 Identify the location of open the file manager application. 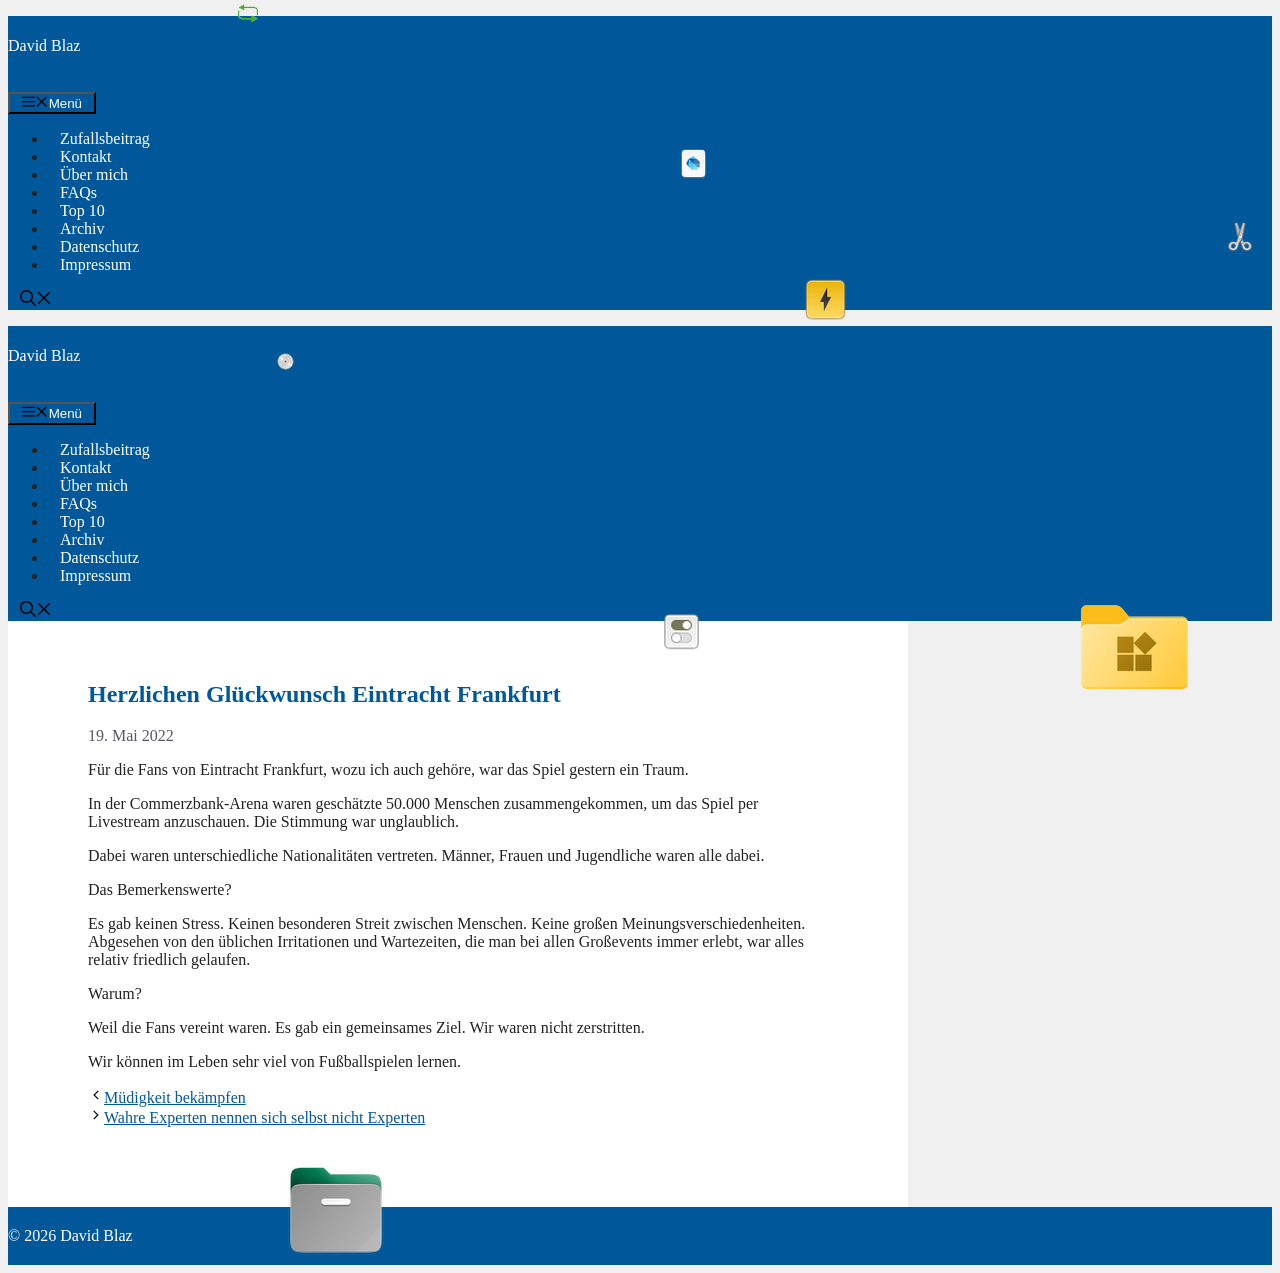
(336, 1210).